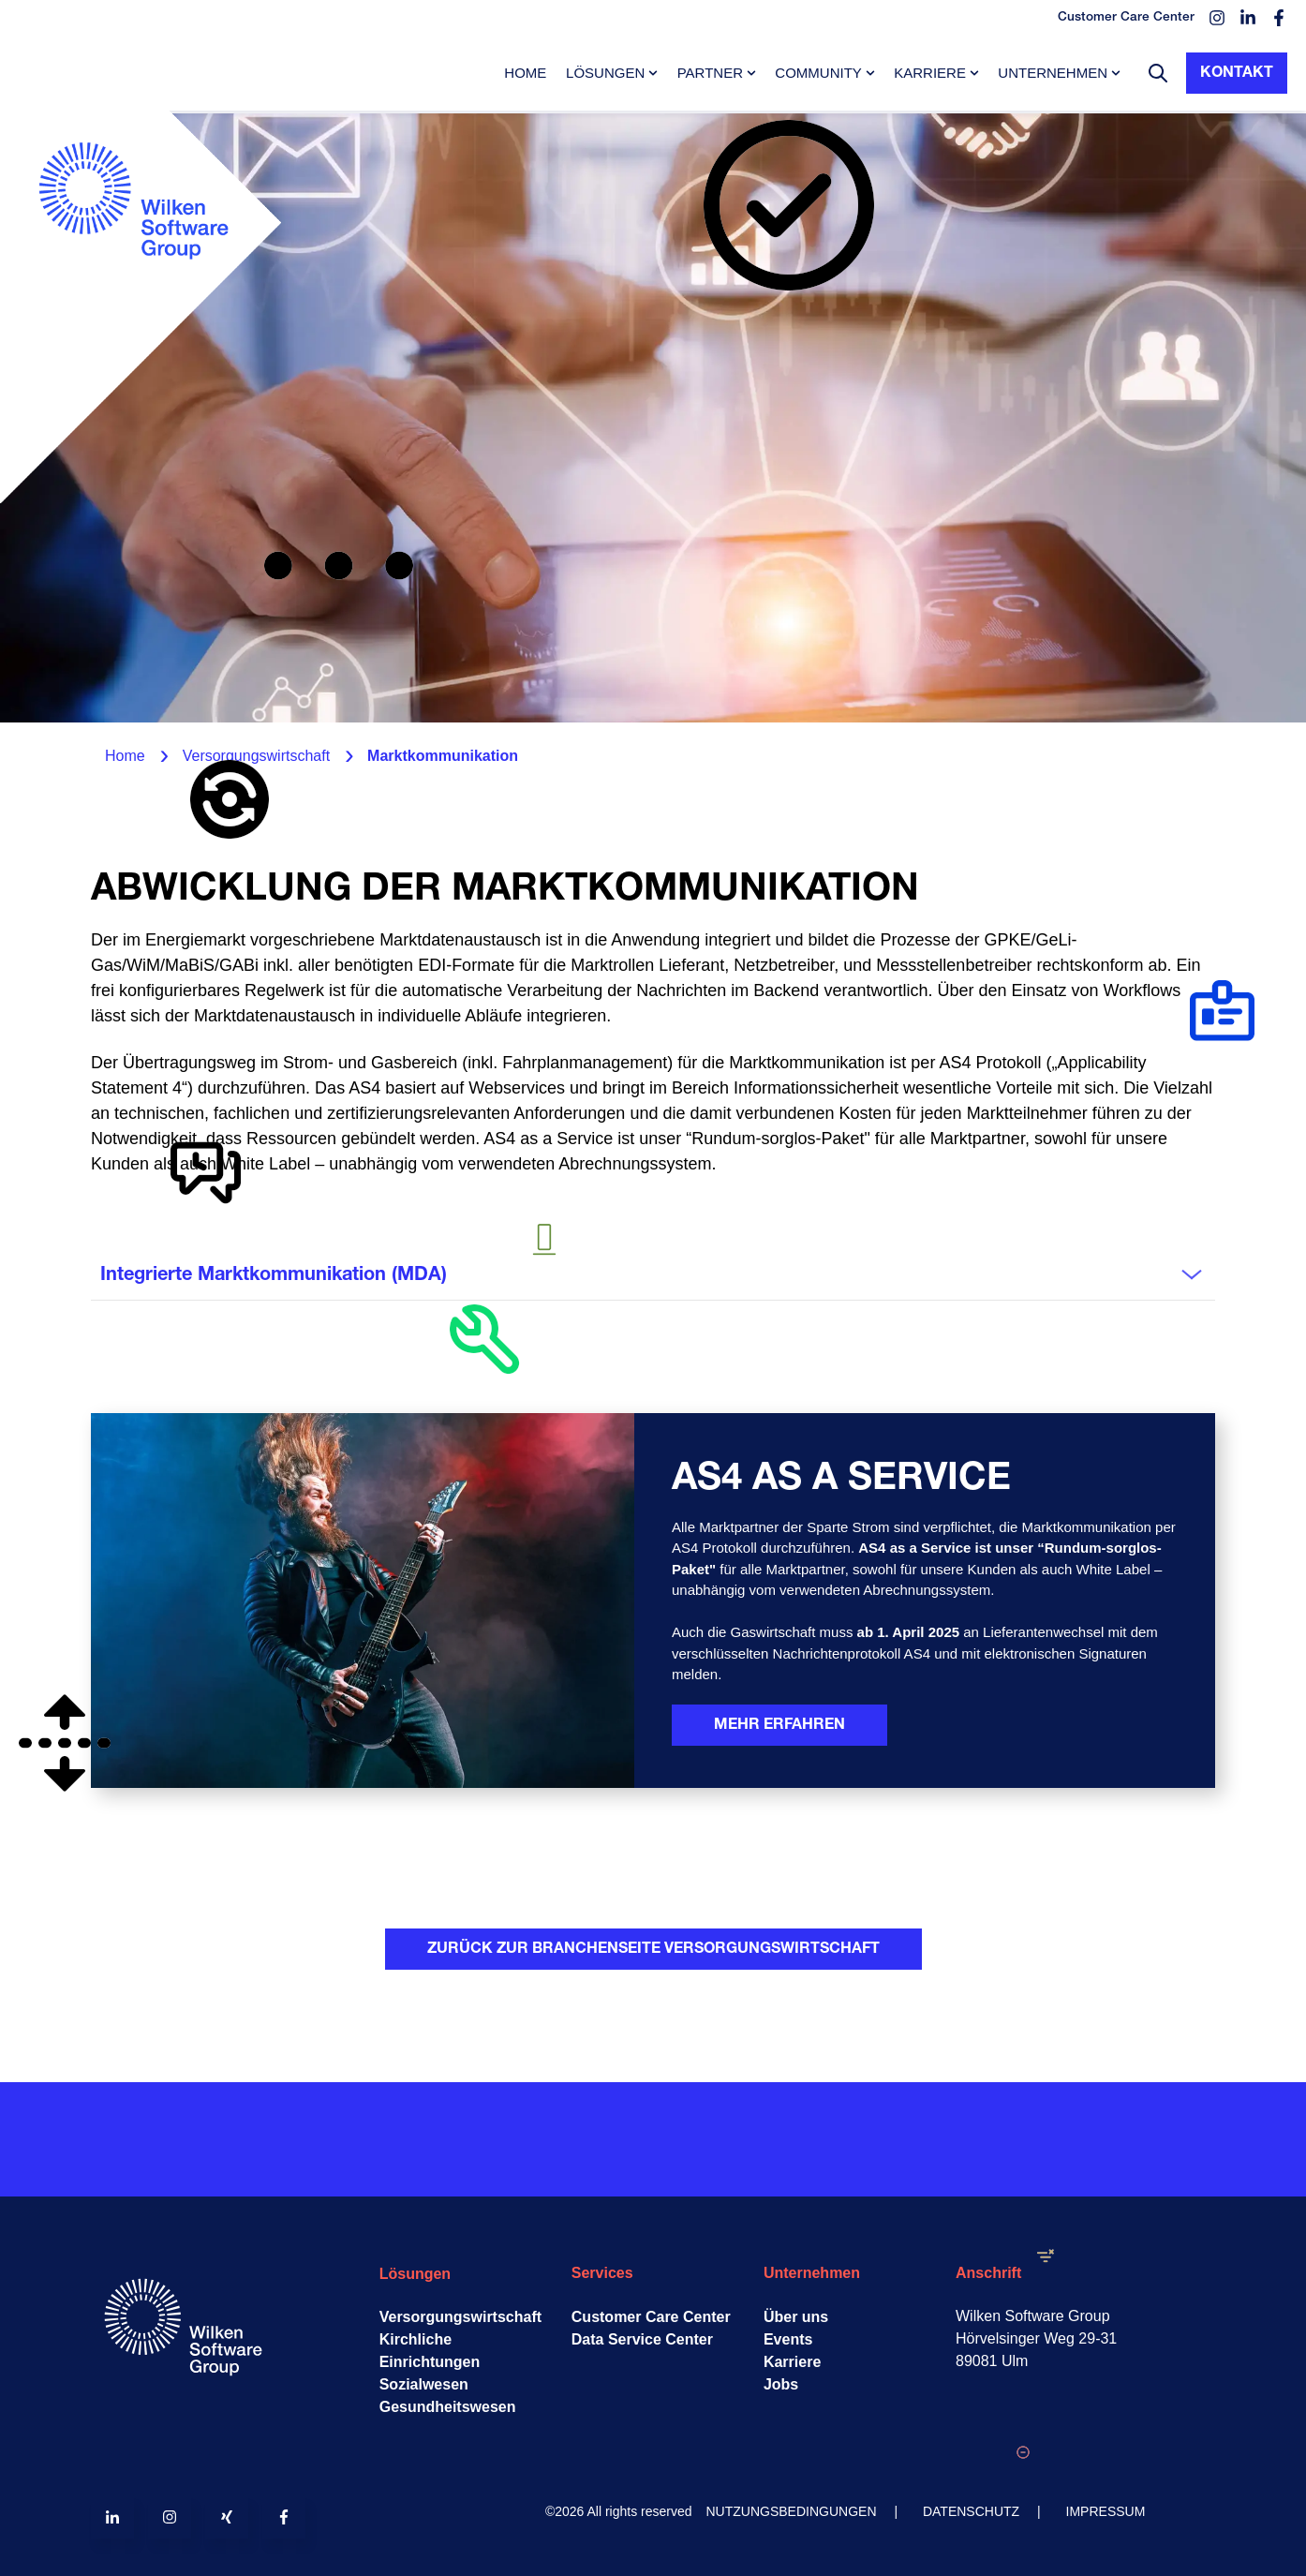  I want to click on expand collapsed content, so click(65, 1743).